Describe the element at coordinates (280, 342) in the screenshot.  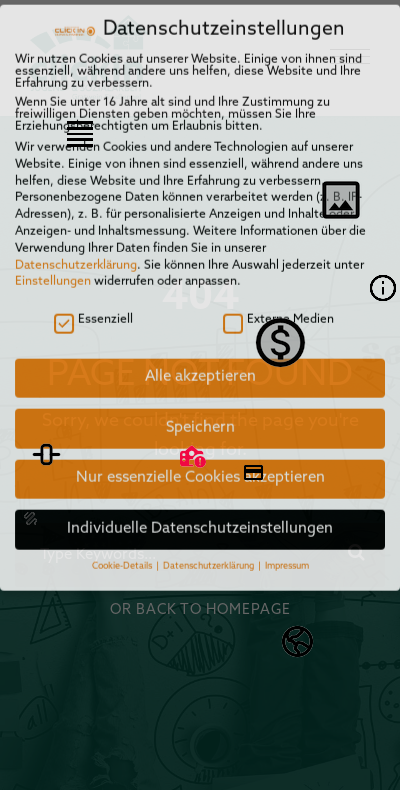
I see `view earnings or revenue` at that location.